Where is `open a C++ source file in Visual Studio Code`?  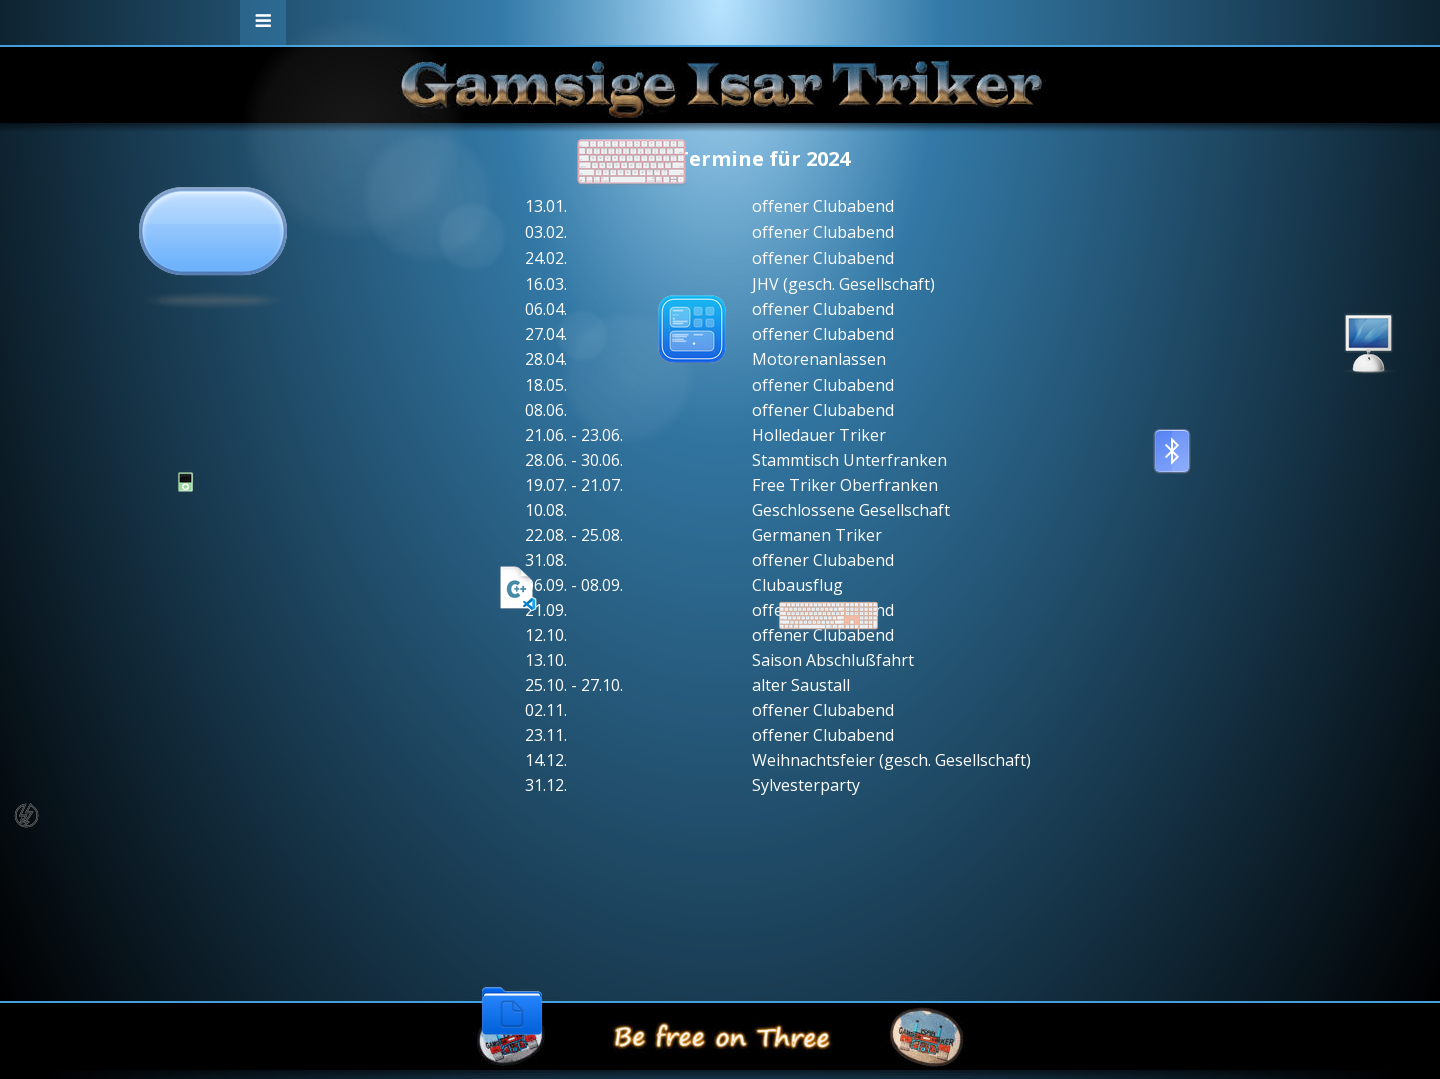
open a C++ source file in Visual Studio Code is located at coordinates (516, 588).